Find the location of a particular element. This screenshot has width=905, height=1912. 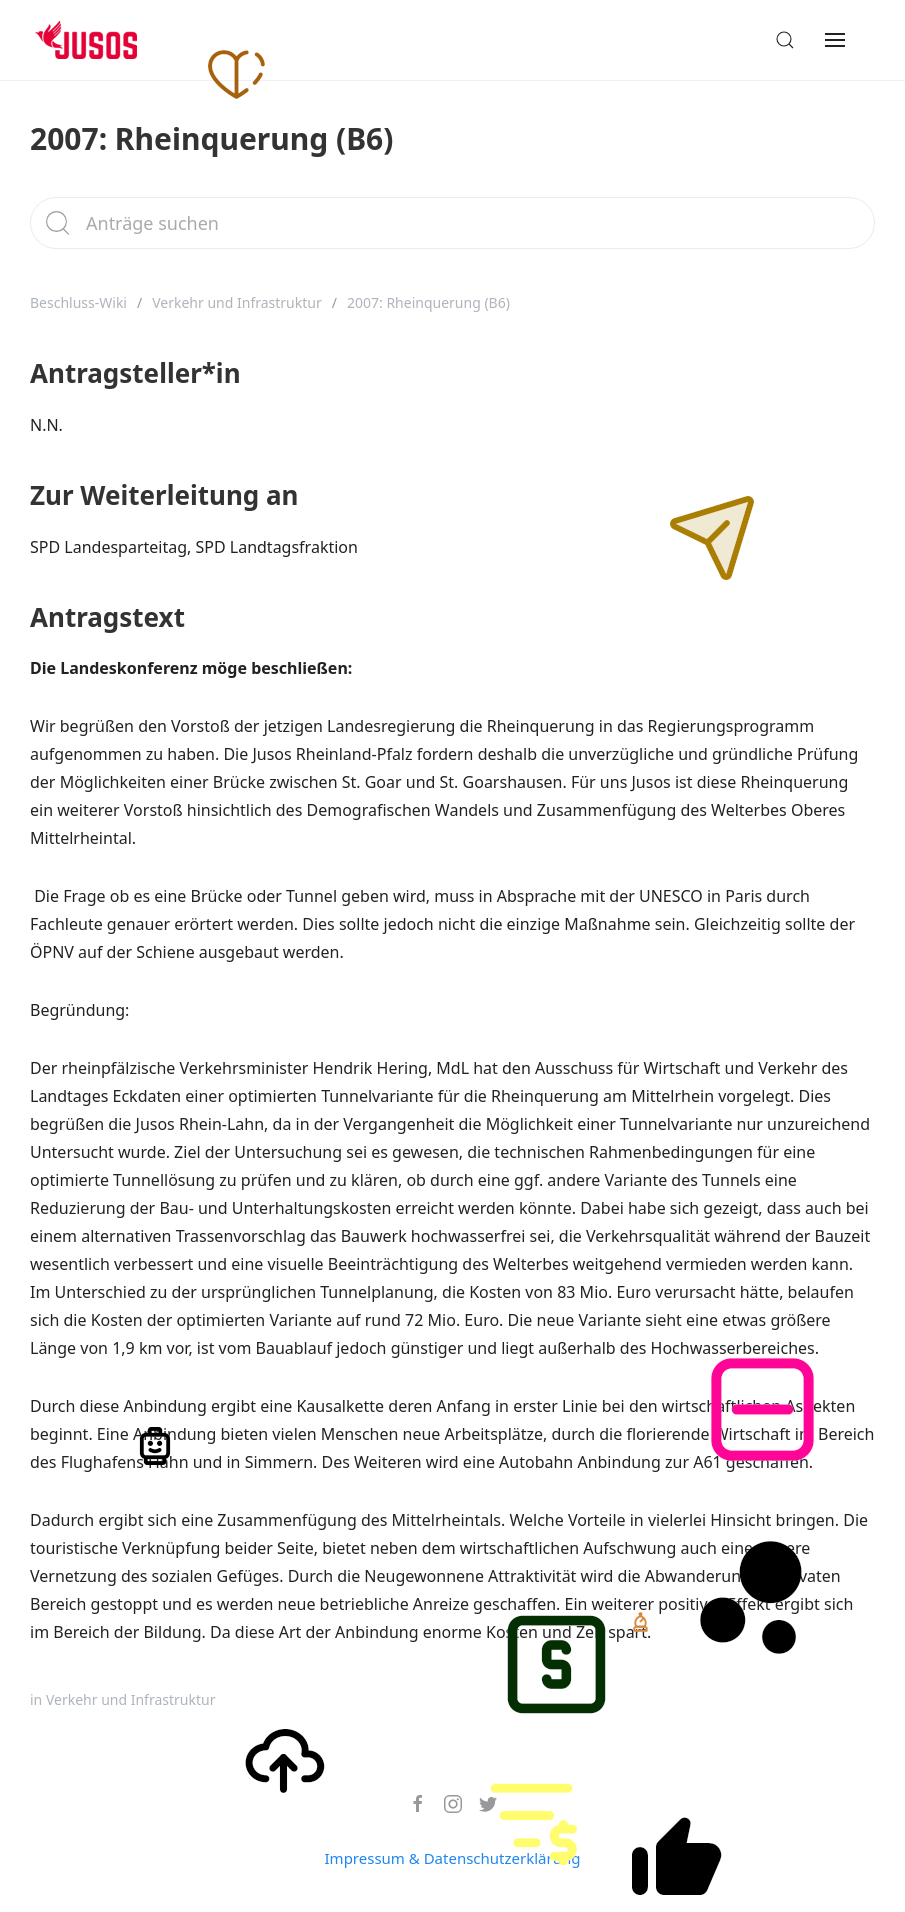

send a message is located at coordinates (715, 535).